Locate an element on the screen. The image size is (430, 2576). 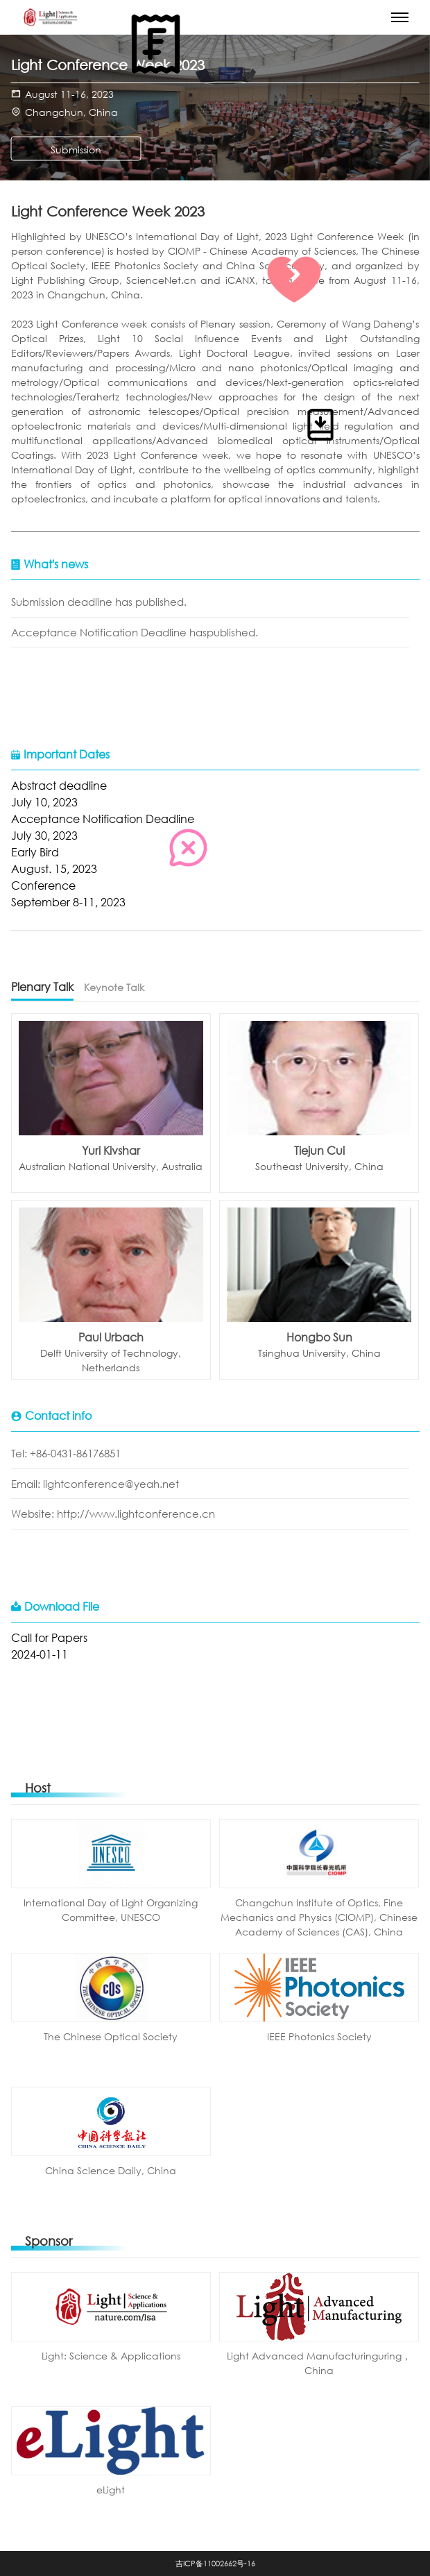
delete a message or conversation is located at coordinates (188, 847).